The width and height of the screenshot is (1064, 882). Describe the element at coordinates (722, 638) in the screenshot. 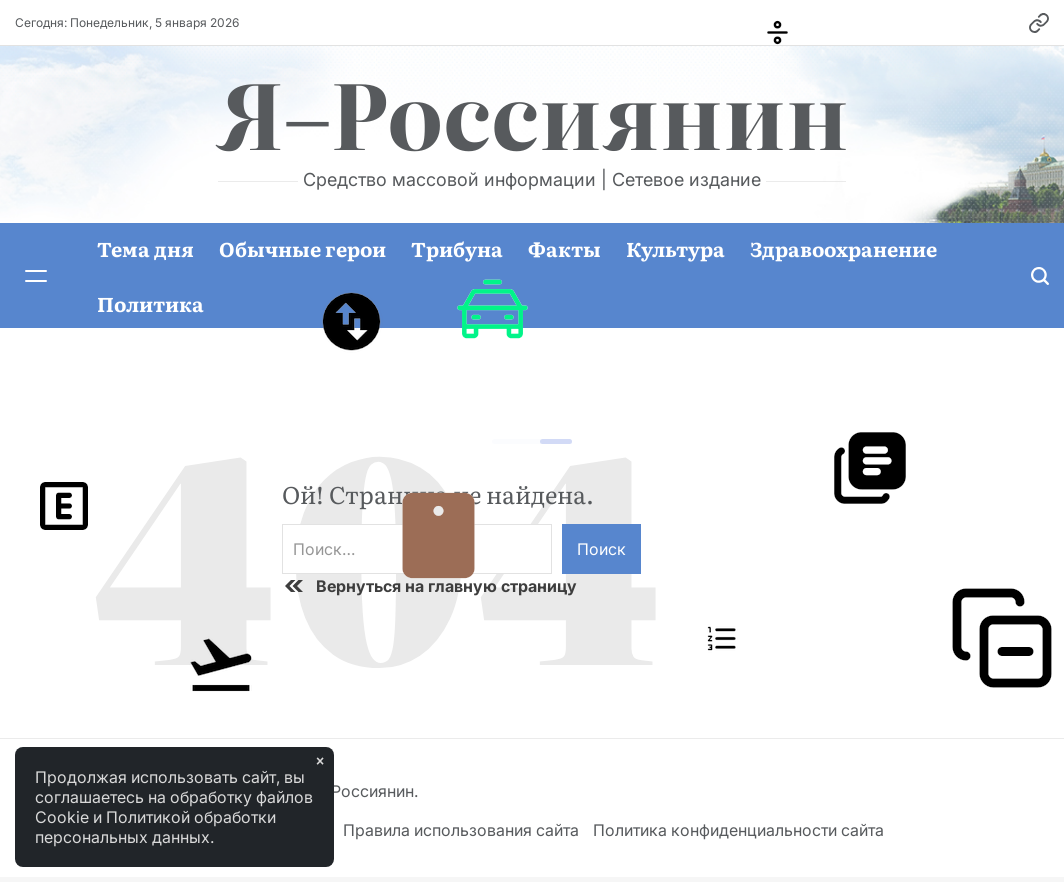

I see `create a numbered list` at that location.